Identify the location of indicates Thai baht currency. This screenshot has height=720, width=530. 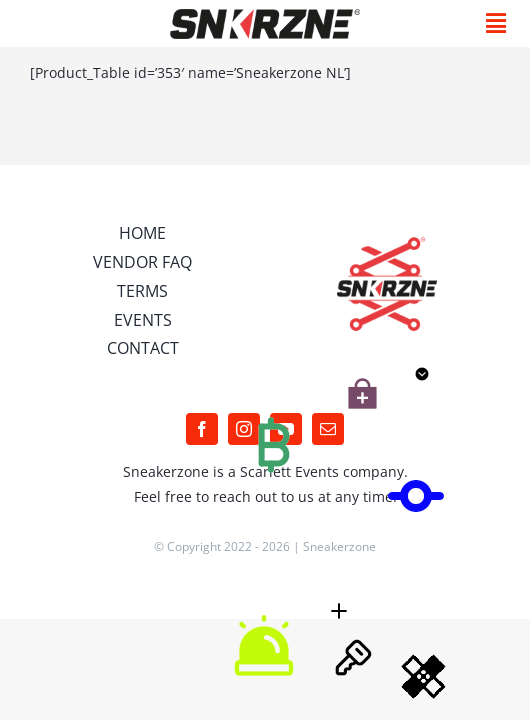
(274, 445).